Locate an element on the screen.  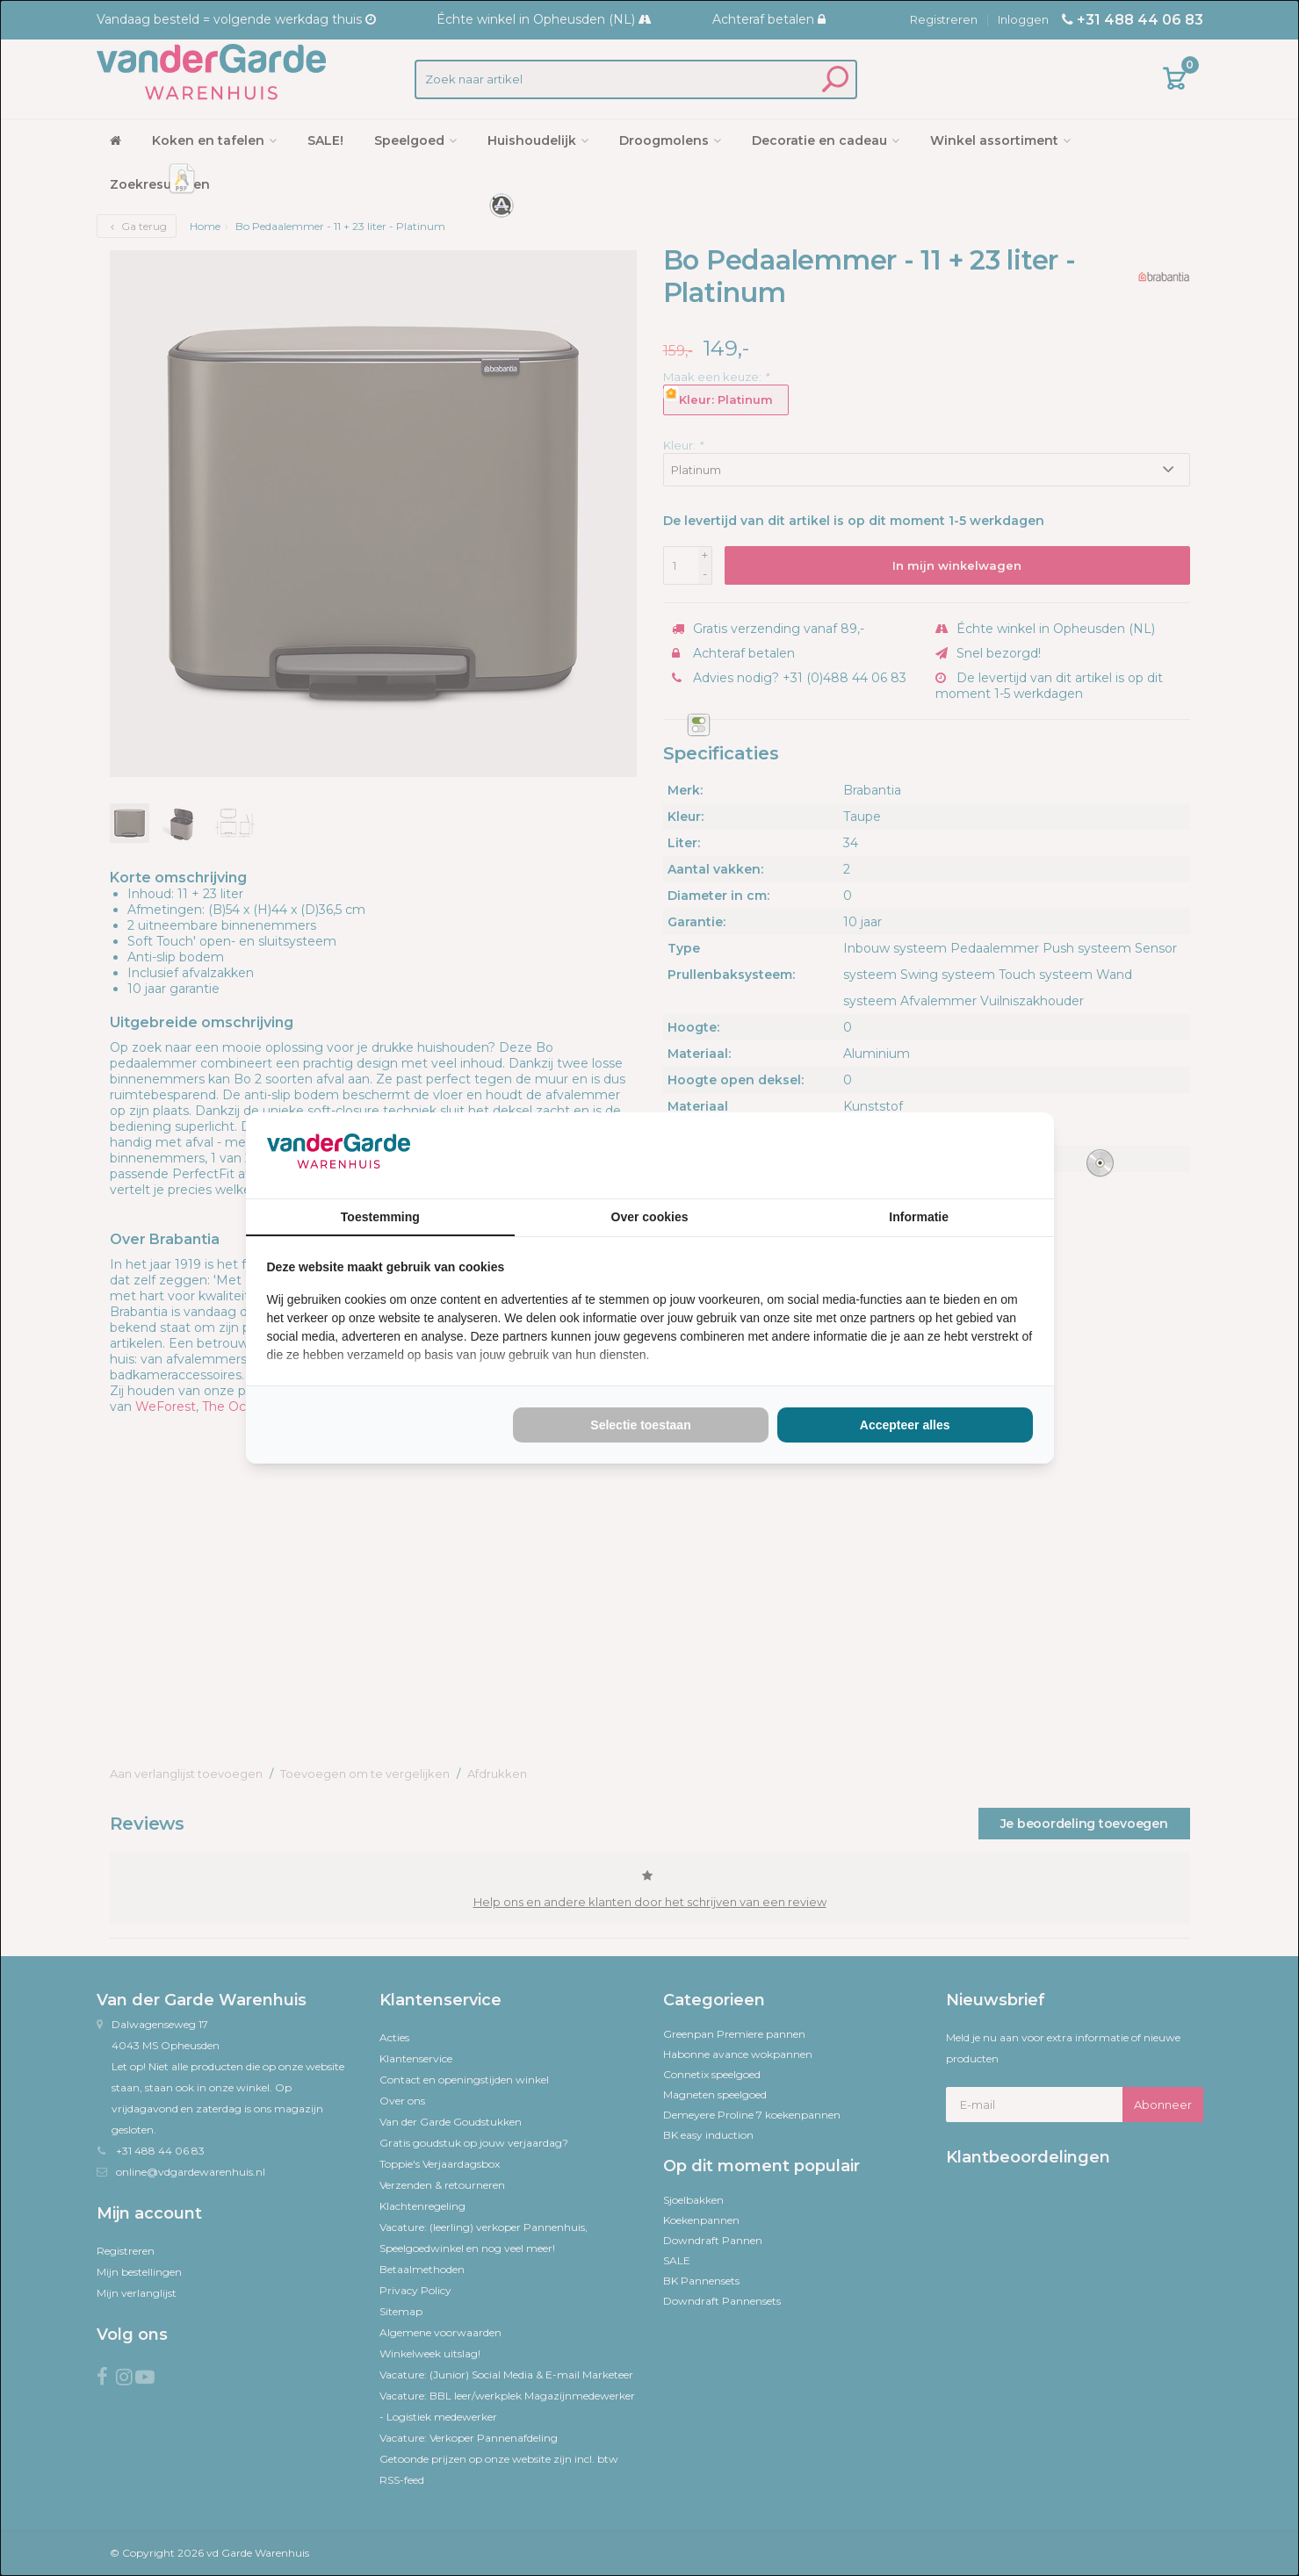
open gnome tweaks settings is located at coordinates (698, 724).